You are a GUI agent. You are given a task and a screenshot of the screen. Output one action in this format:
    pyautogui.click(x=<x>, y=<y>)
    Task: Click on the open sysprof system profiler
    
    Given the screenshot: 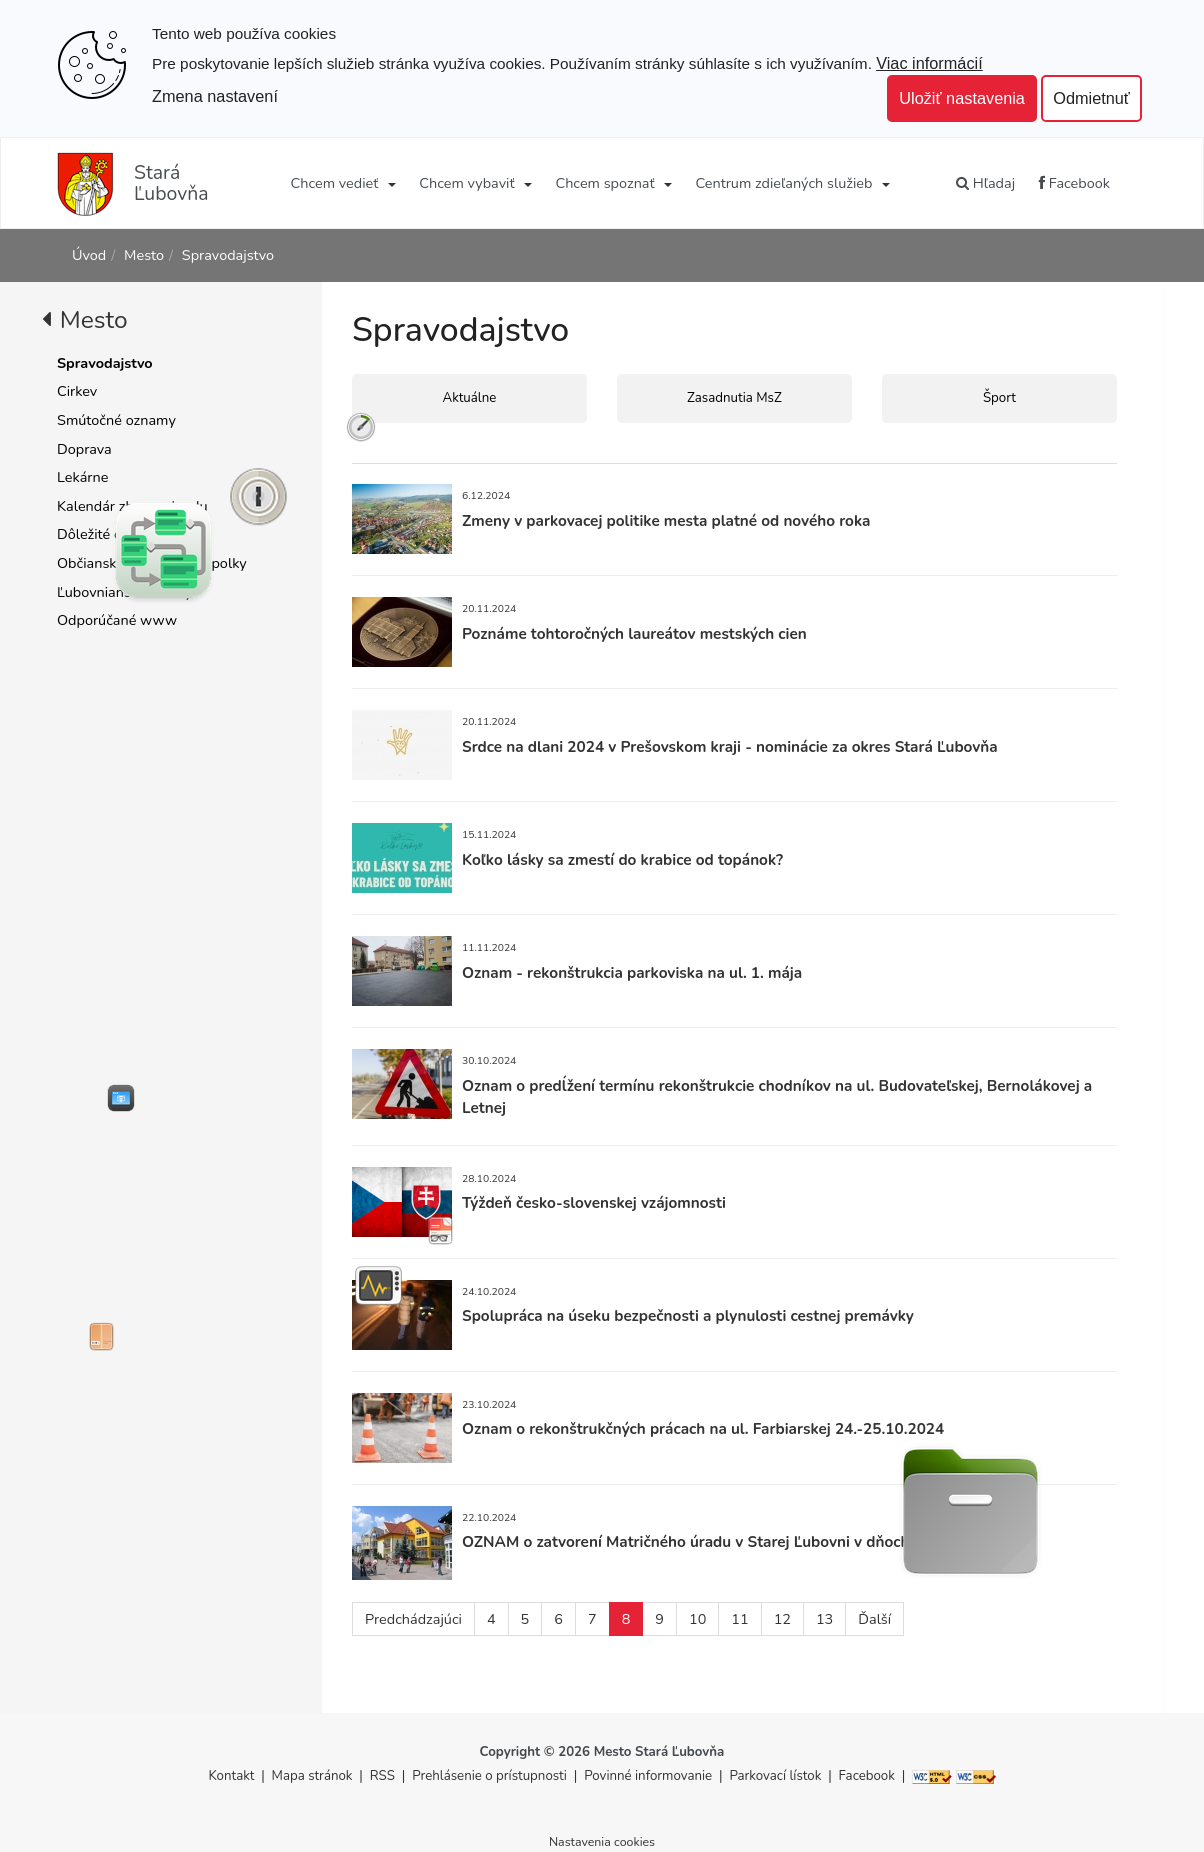 What is the action you would take?
    pyautogui.click(x=361, y=427)
    